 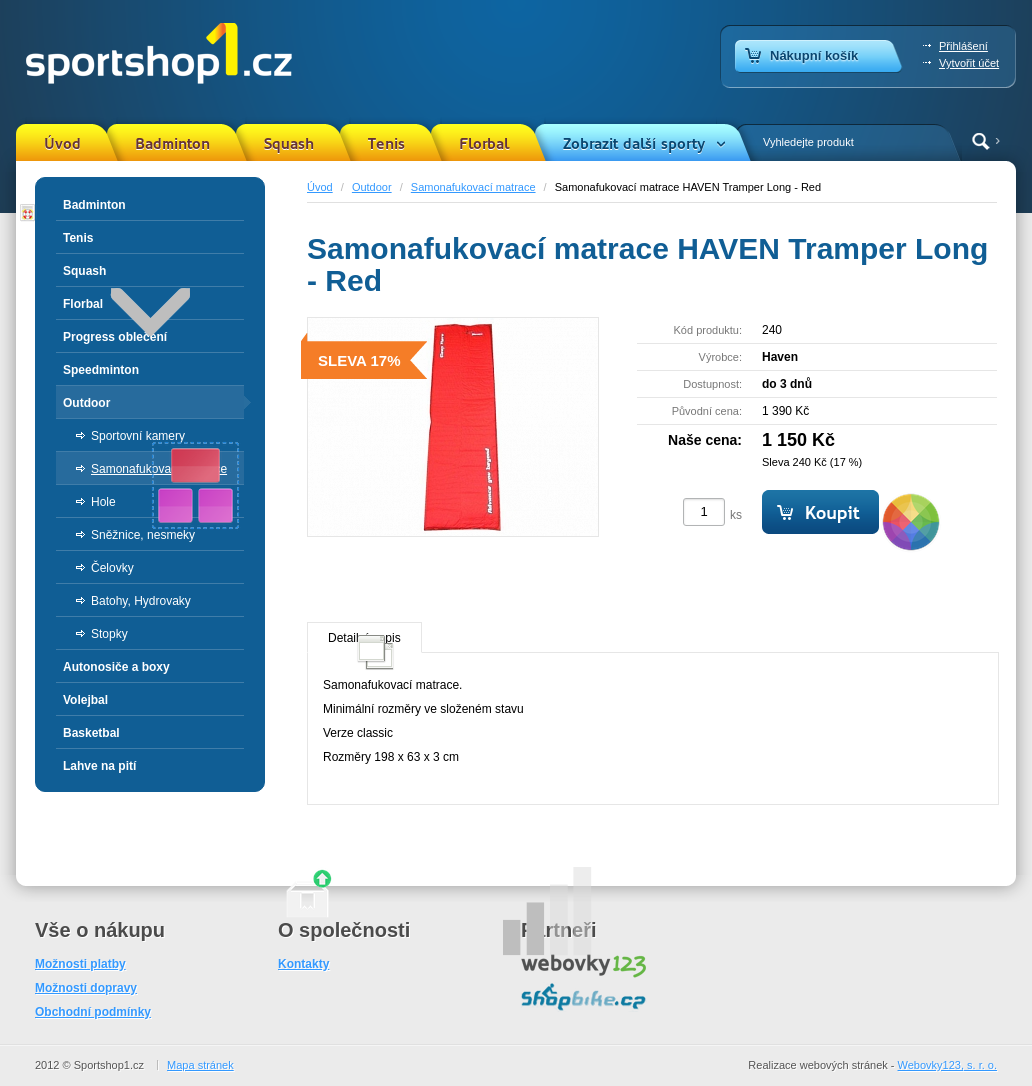 I want to click on select all items in the current view, so click(x=195, y=485).